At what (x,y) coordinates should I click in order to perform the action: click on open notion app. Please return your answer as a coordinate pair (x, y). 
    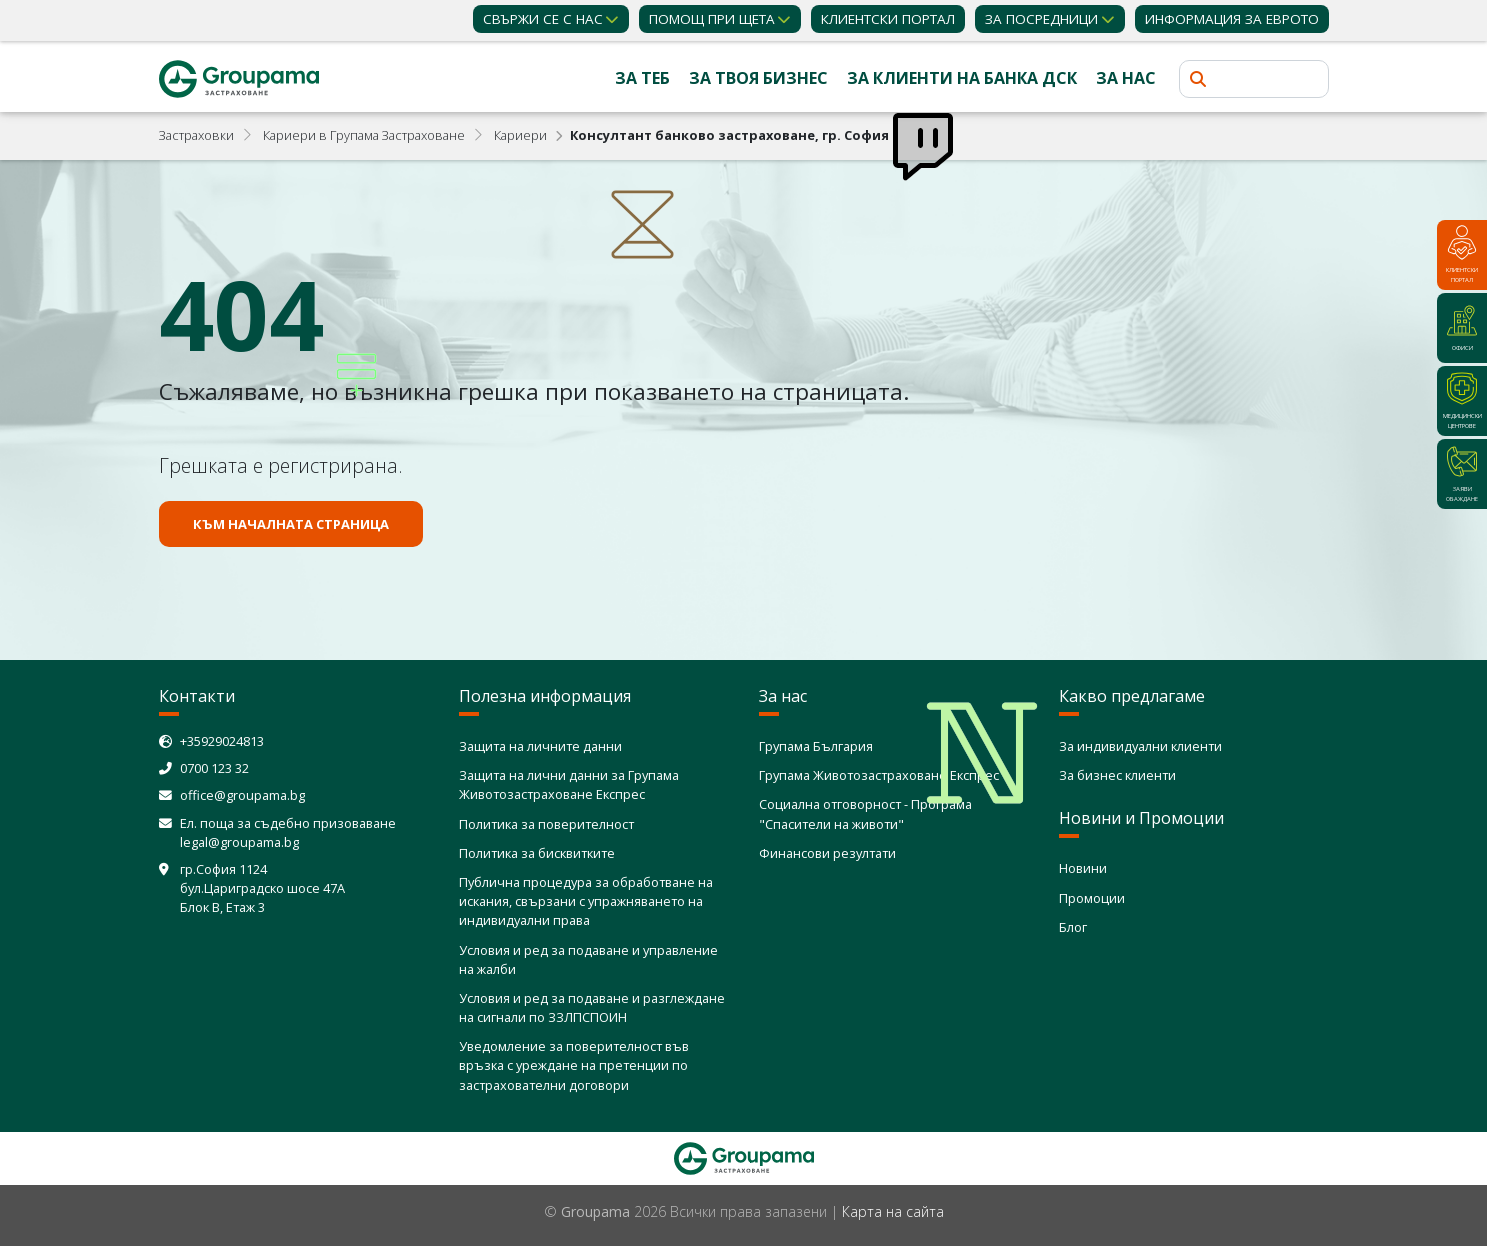
    Looking at the image, I should click on (982, 753).